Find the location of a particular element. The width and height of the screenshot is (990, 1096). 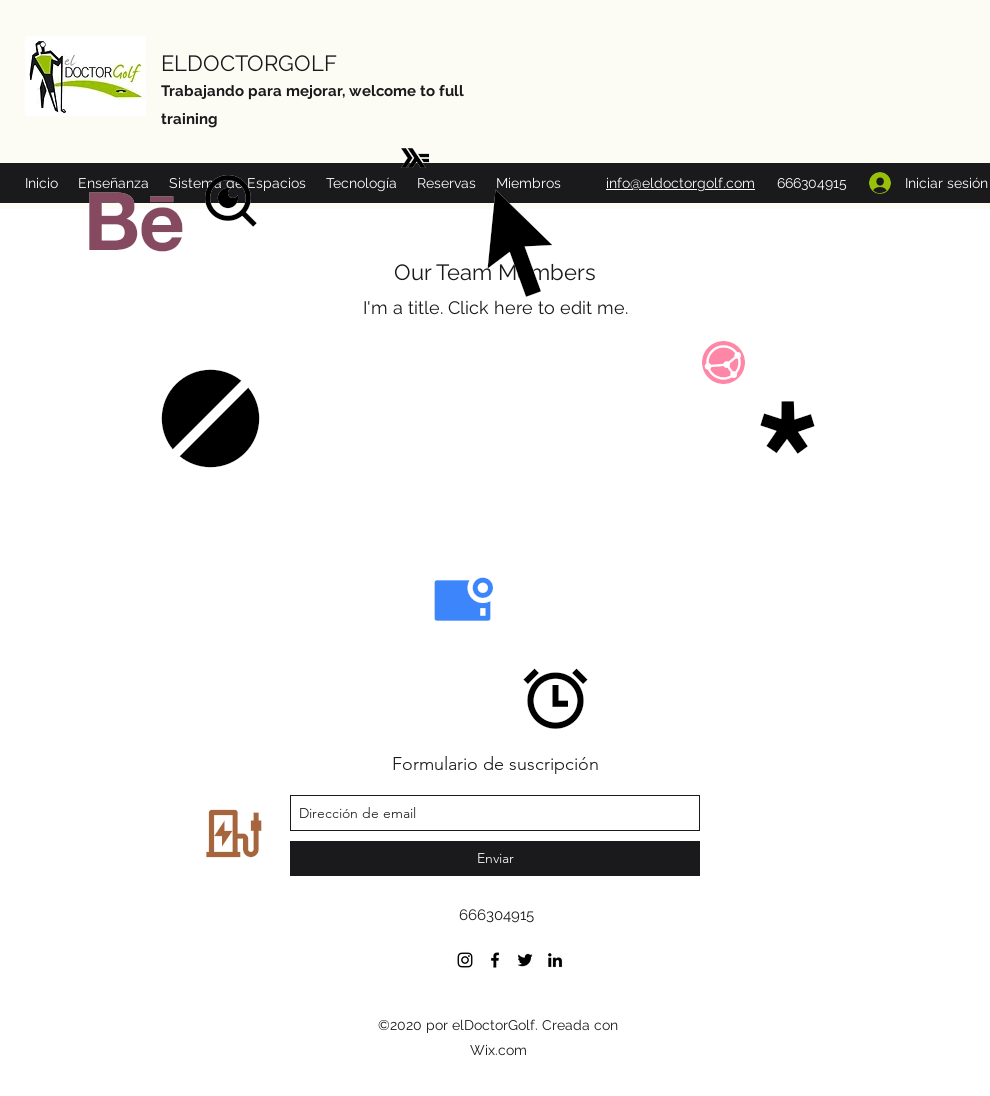

open syncthing file synchronization app is located at coordinates (723, 362).